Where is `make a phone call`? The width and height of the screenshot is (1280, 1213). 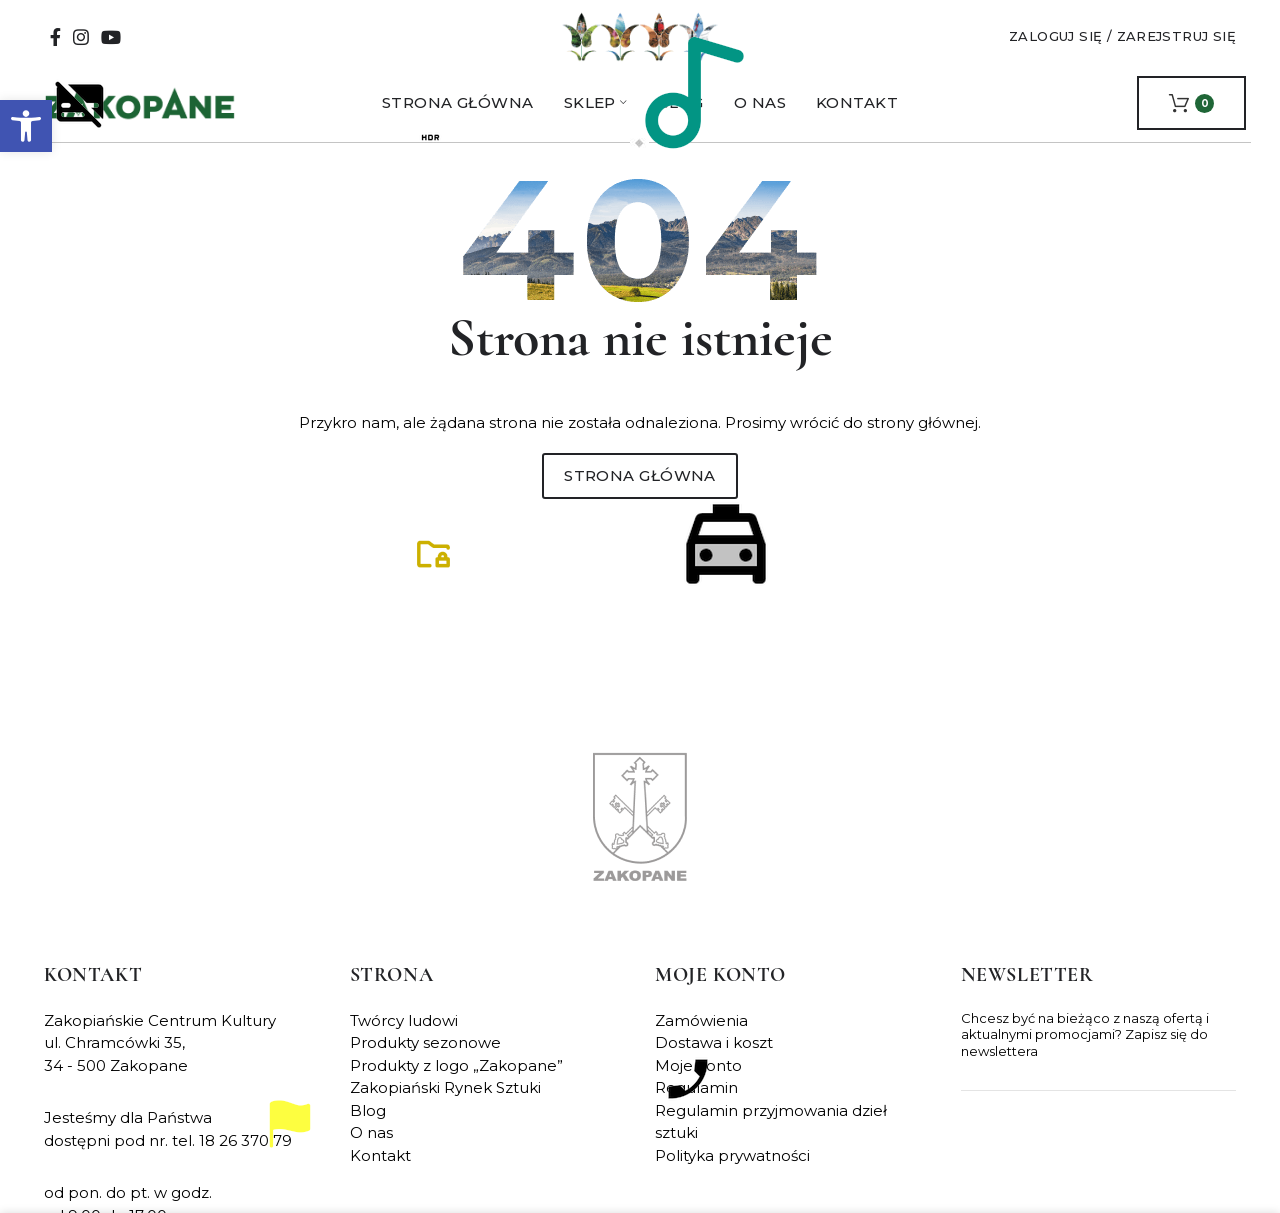
make a phone call is located at coordinates (688, 1079).